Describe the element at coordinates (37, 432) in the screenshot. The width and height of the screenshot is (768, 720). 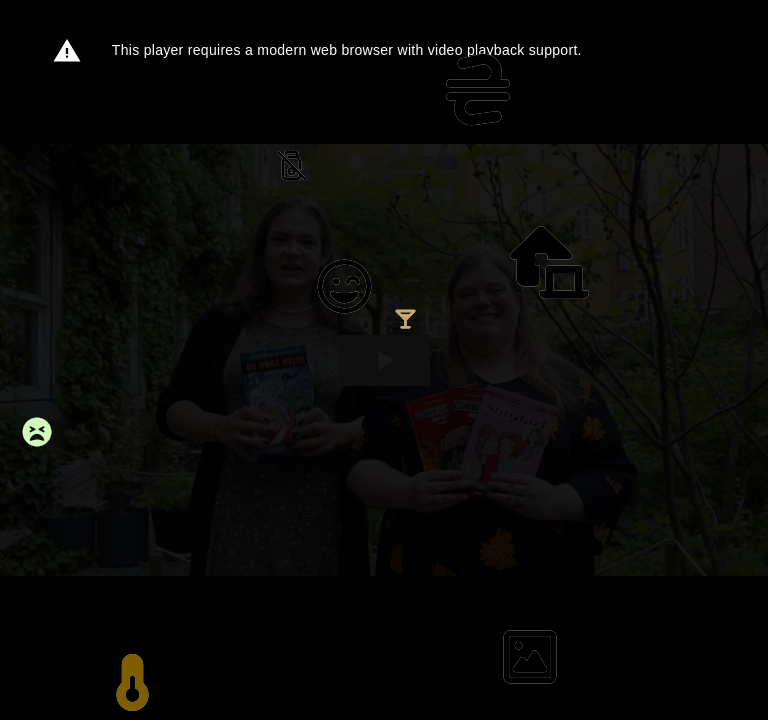
I see `indicates user fatigue or exhaustion status` at that location.